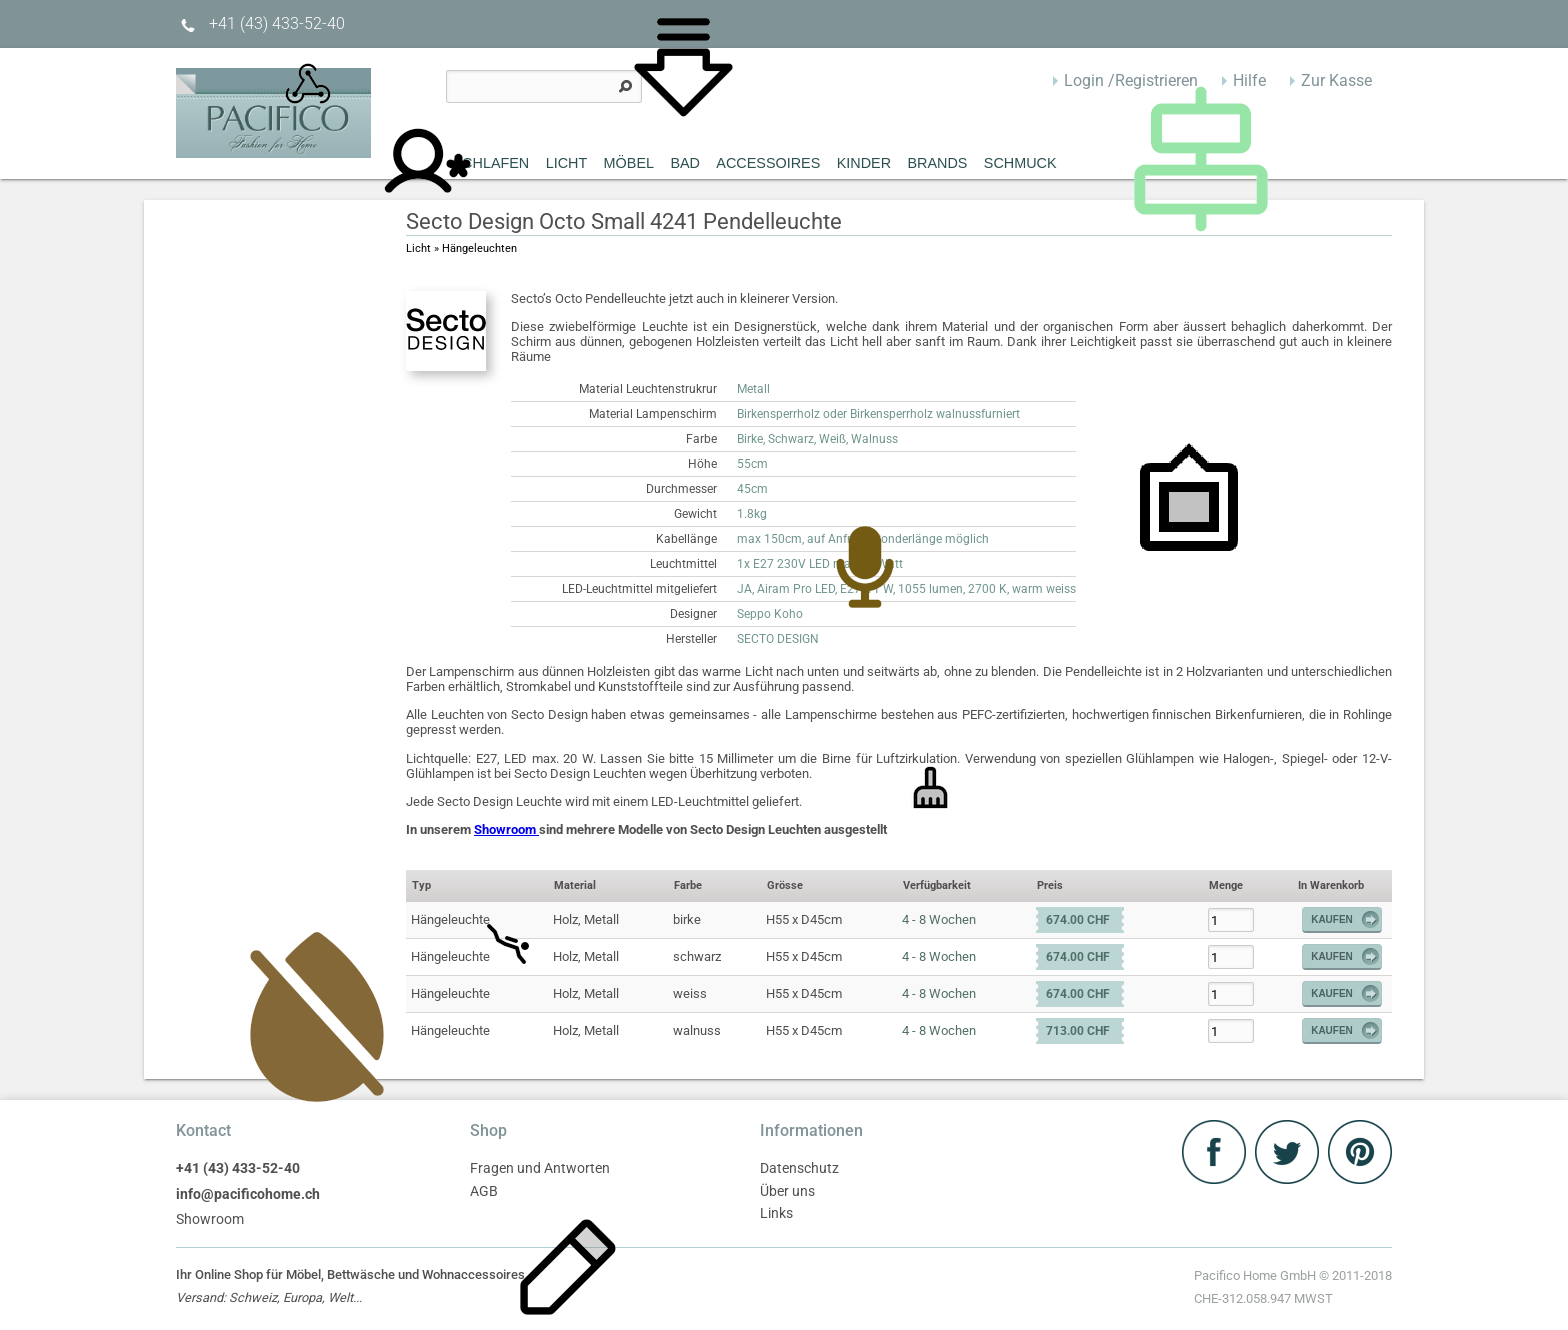  Describe the element at coordinates (509, 946) in the screenshot. I see `browse scuba diving activities or lessons` at that location.